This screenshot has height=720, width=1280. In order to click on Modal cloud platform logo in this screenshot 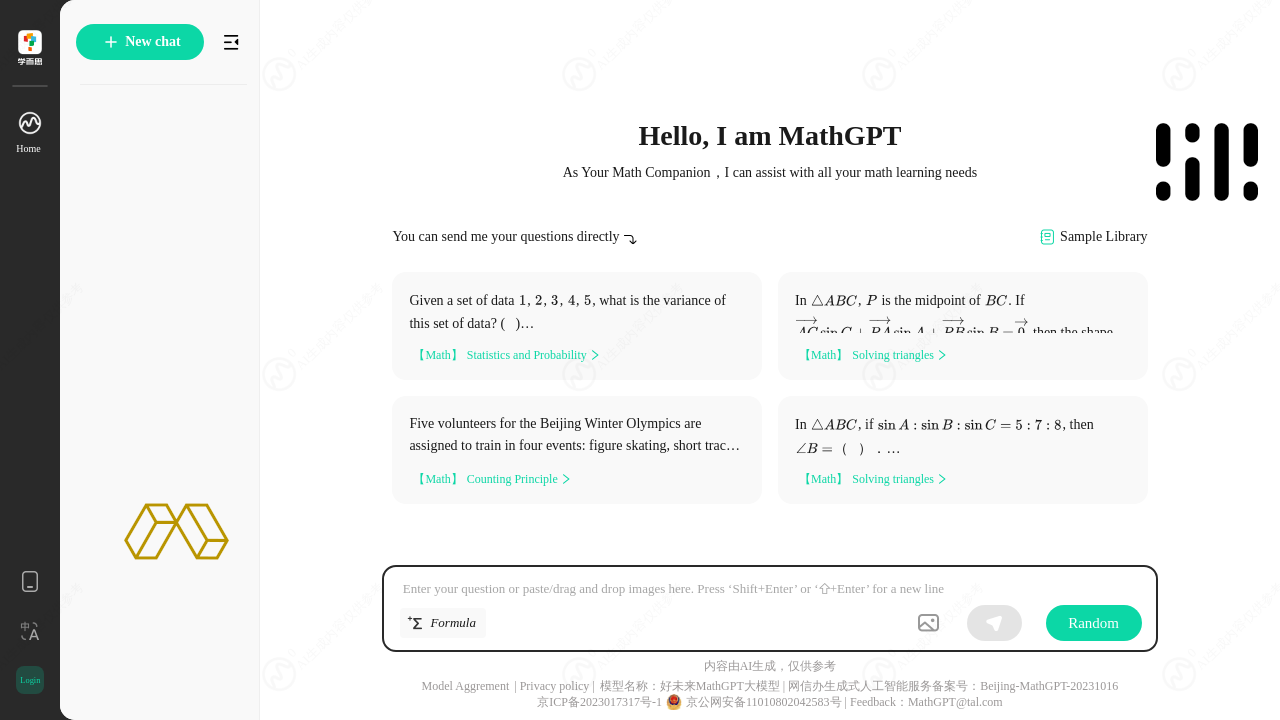, I will do `click(176, 531)`.